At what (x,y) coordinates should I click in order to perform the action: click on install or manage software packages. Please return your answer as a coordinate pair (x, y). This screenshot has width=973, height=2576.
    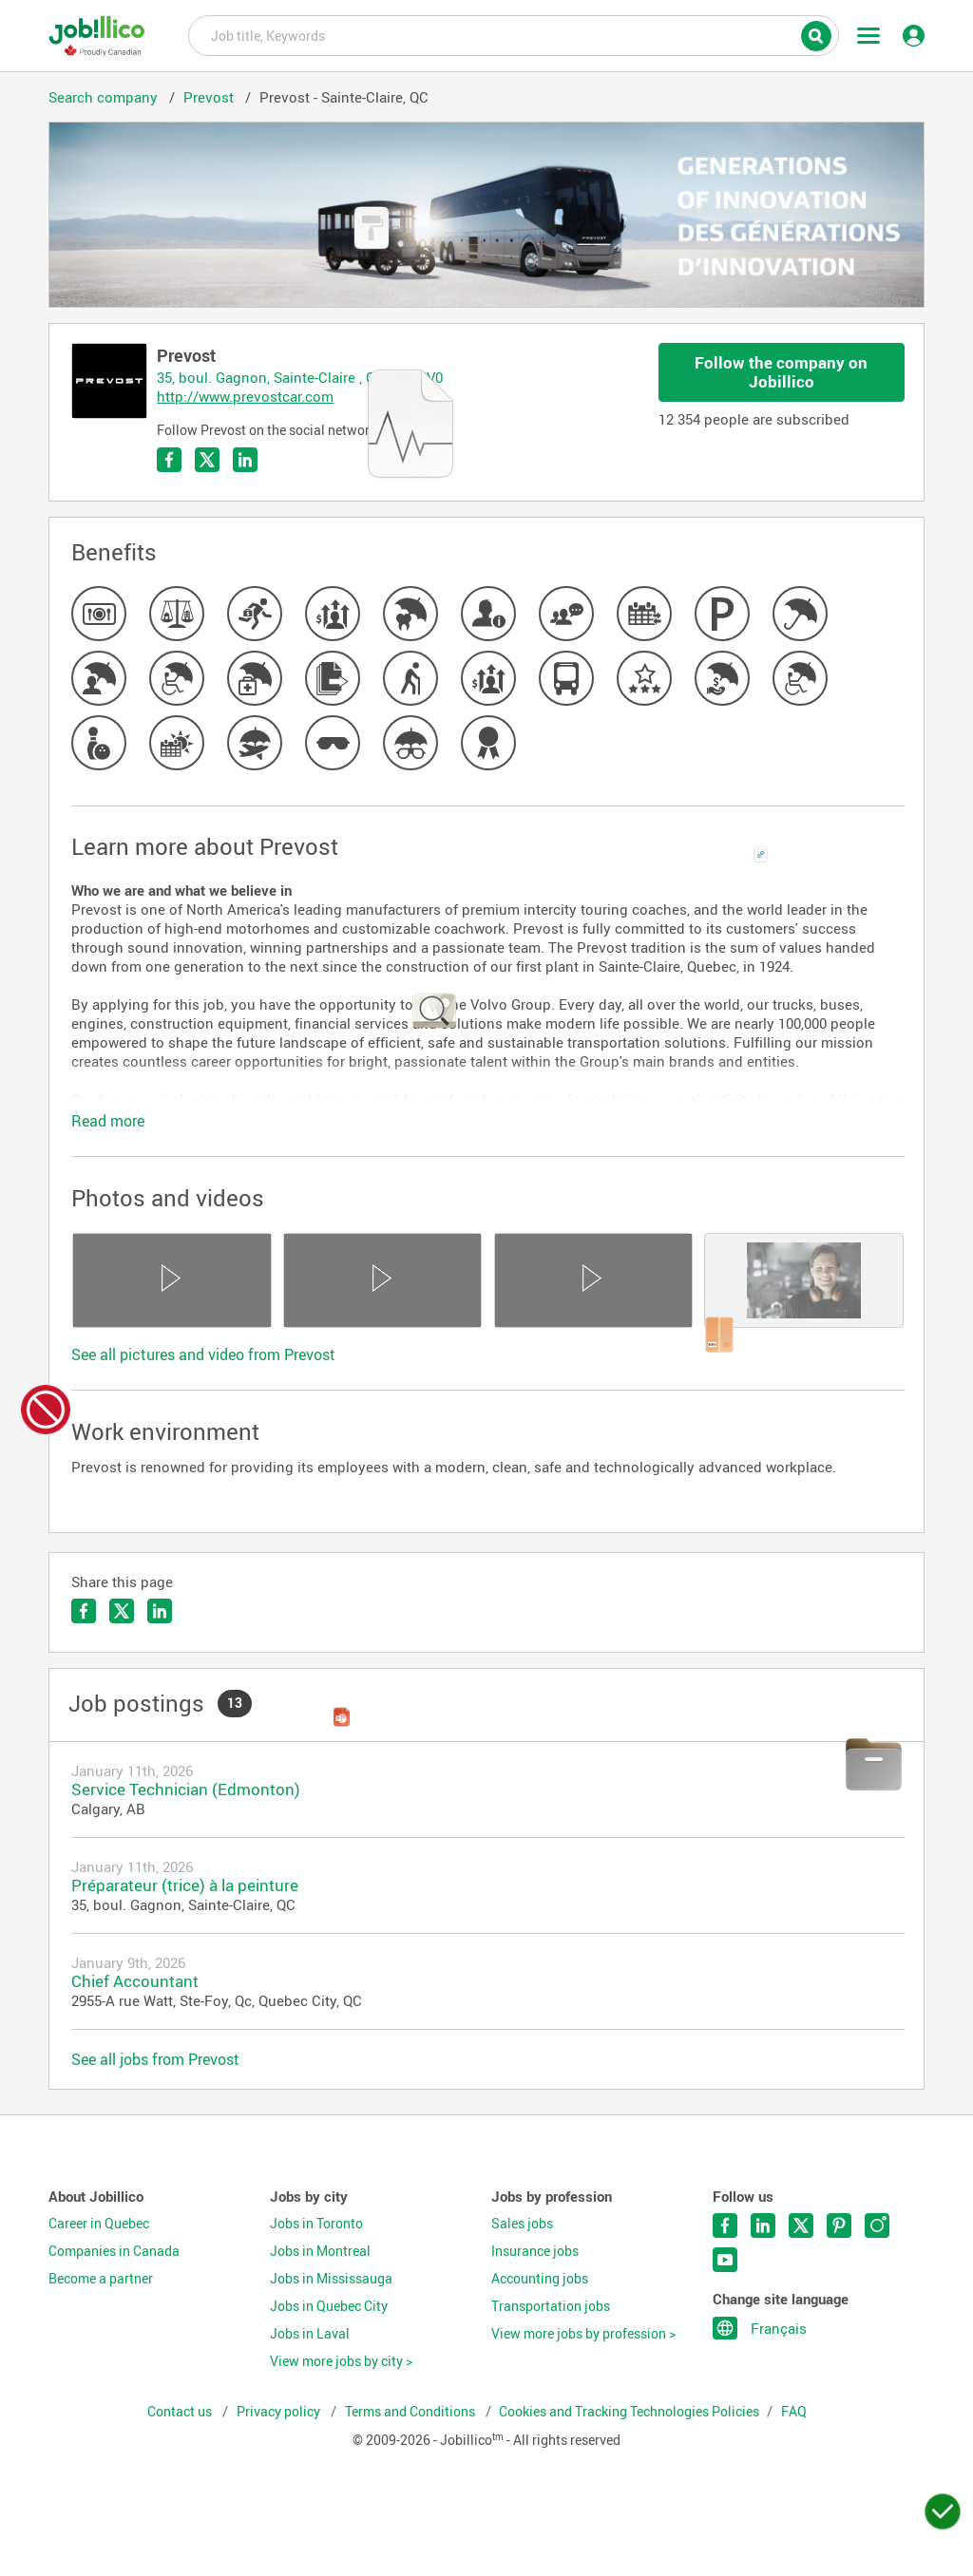
    Looking at the image, I should click on (719, 1335).